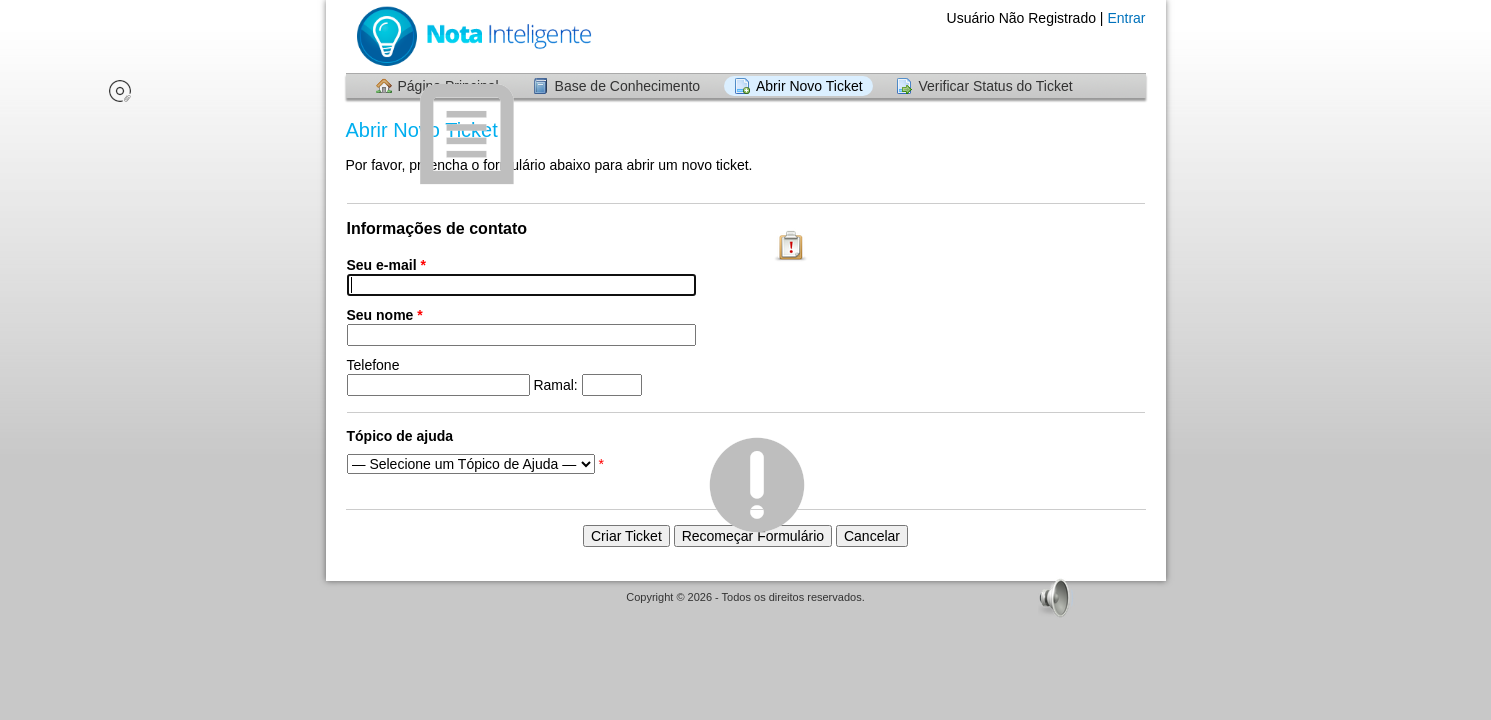 Image resolution: width=1491 pixels, height=720 pixels. Describe the element at coordinates (120, 91) in the screenshot. I see `attach data from optical disc` at that location.